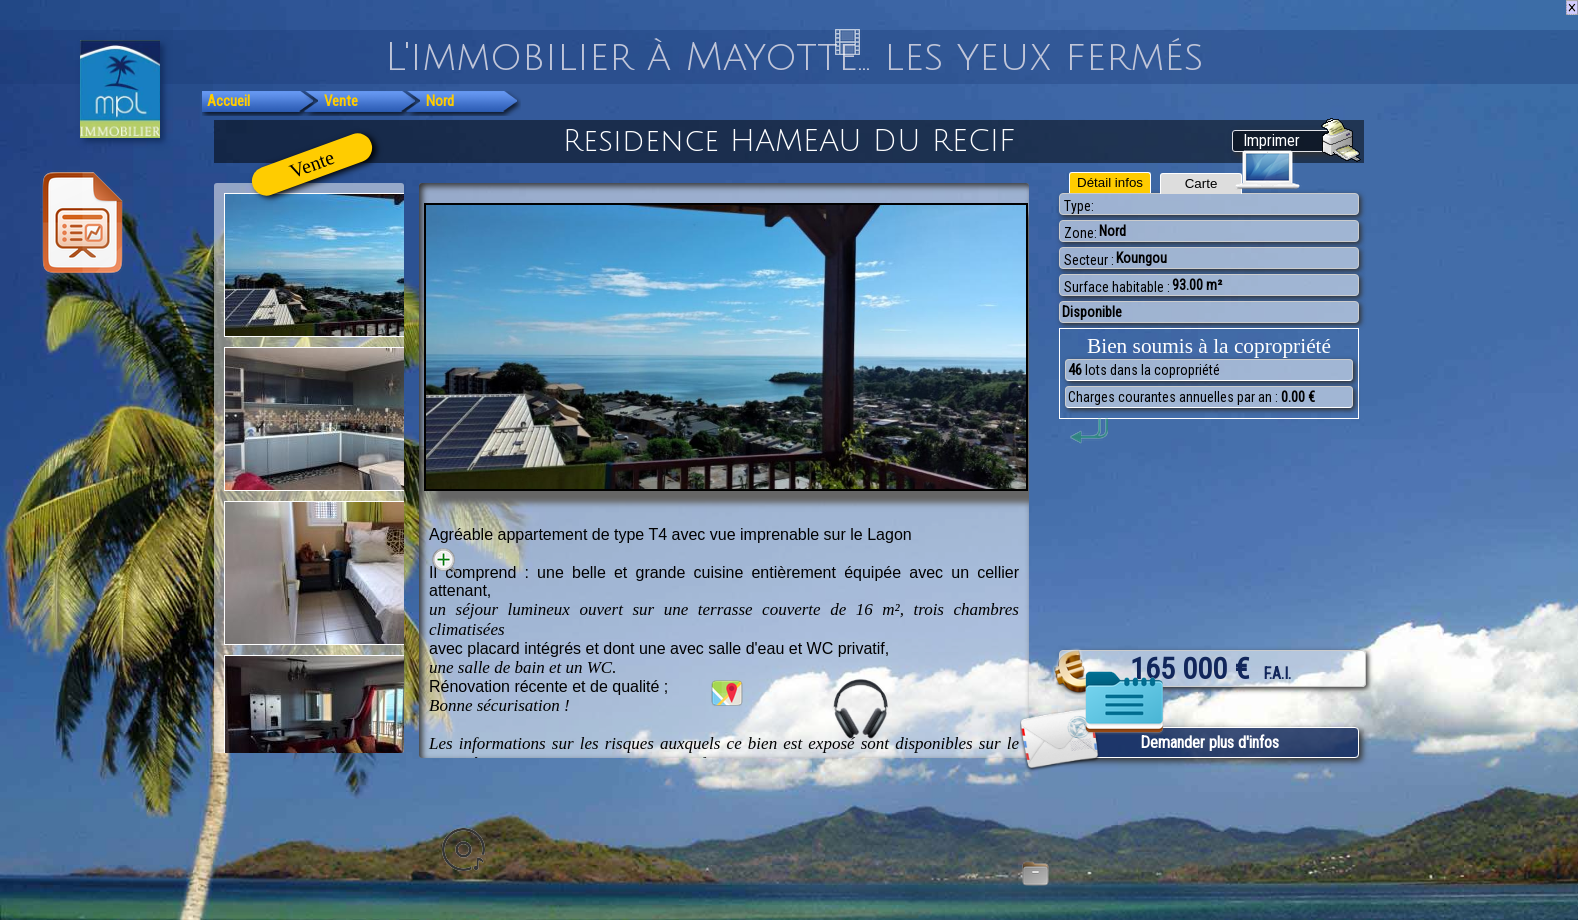 Image resolution: width=1578 pixels, height=920 pixels. I want to click on open a presentation file, so click(82, 222).